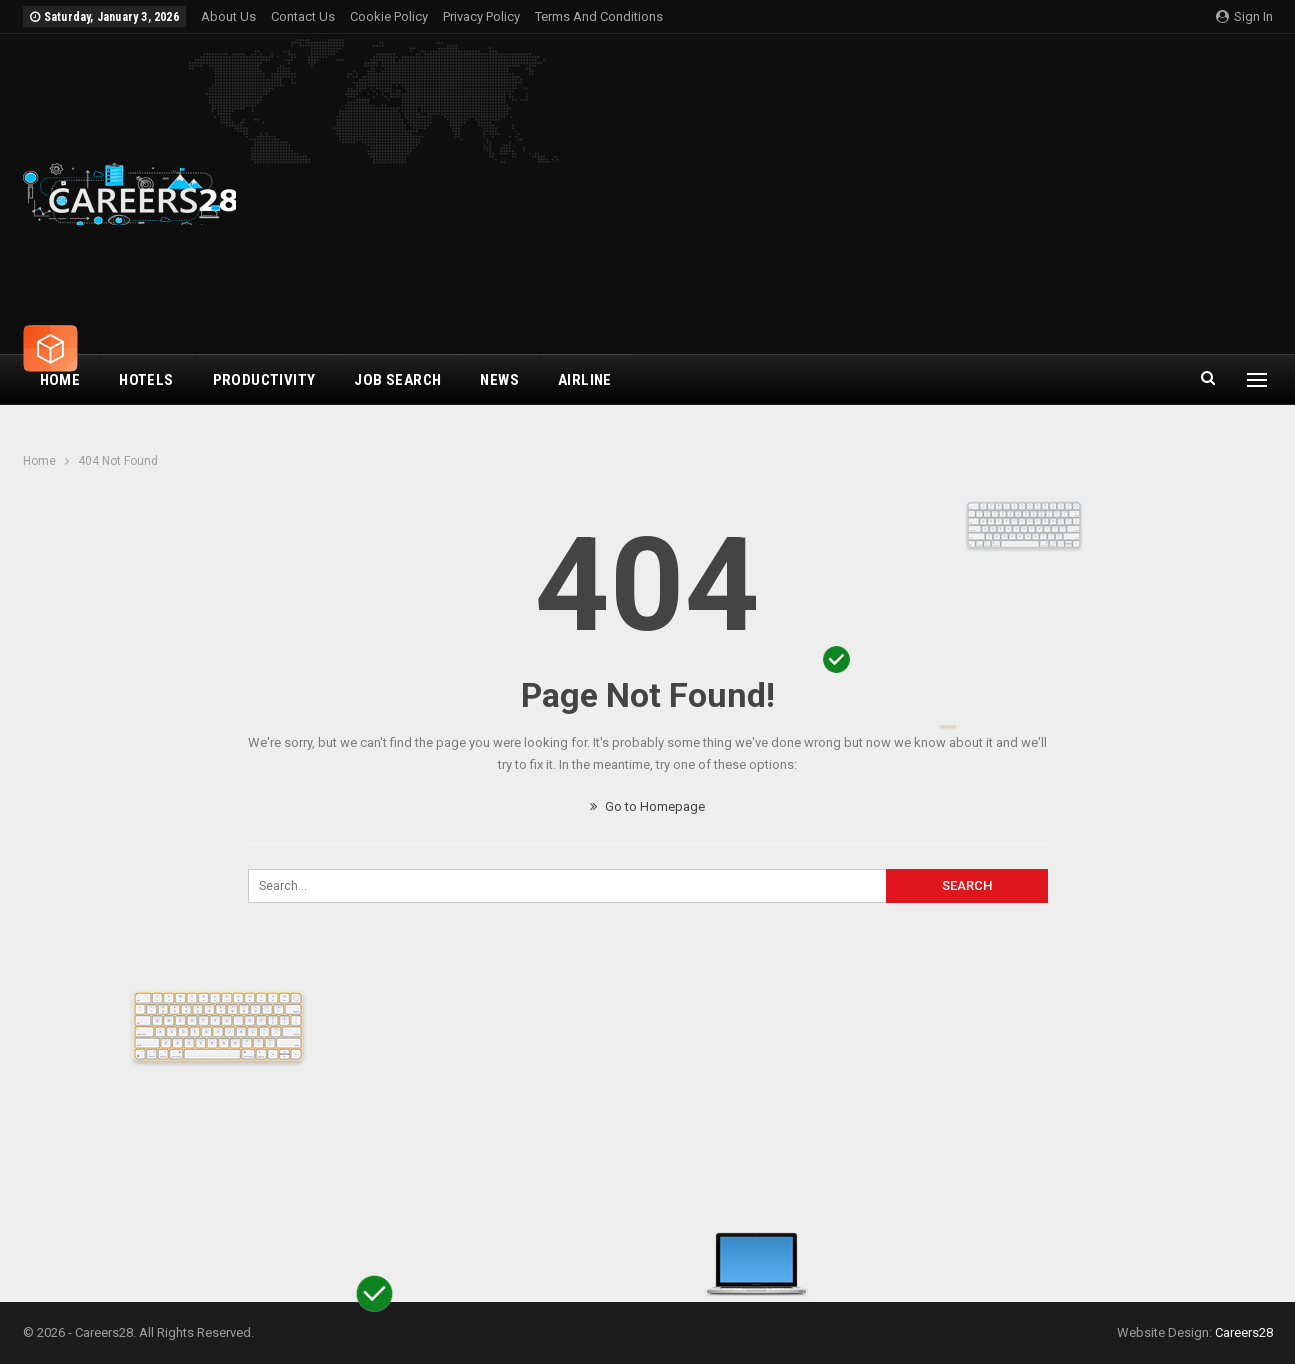  I want to click on open the Books app, so click(1206, 1132).